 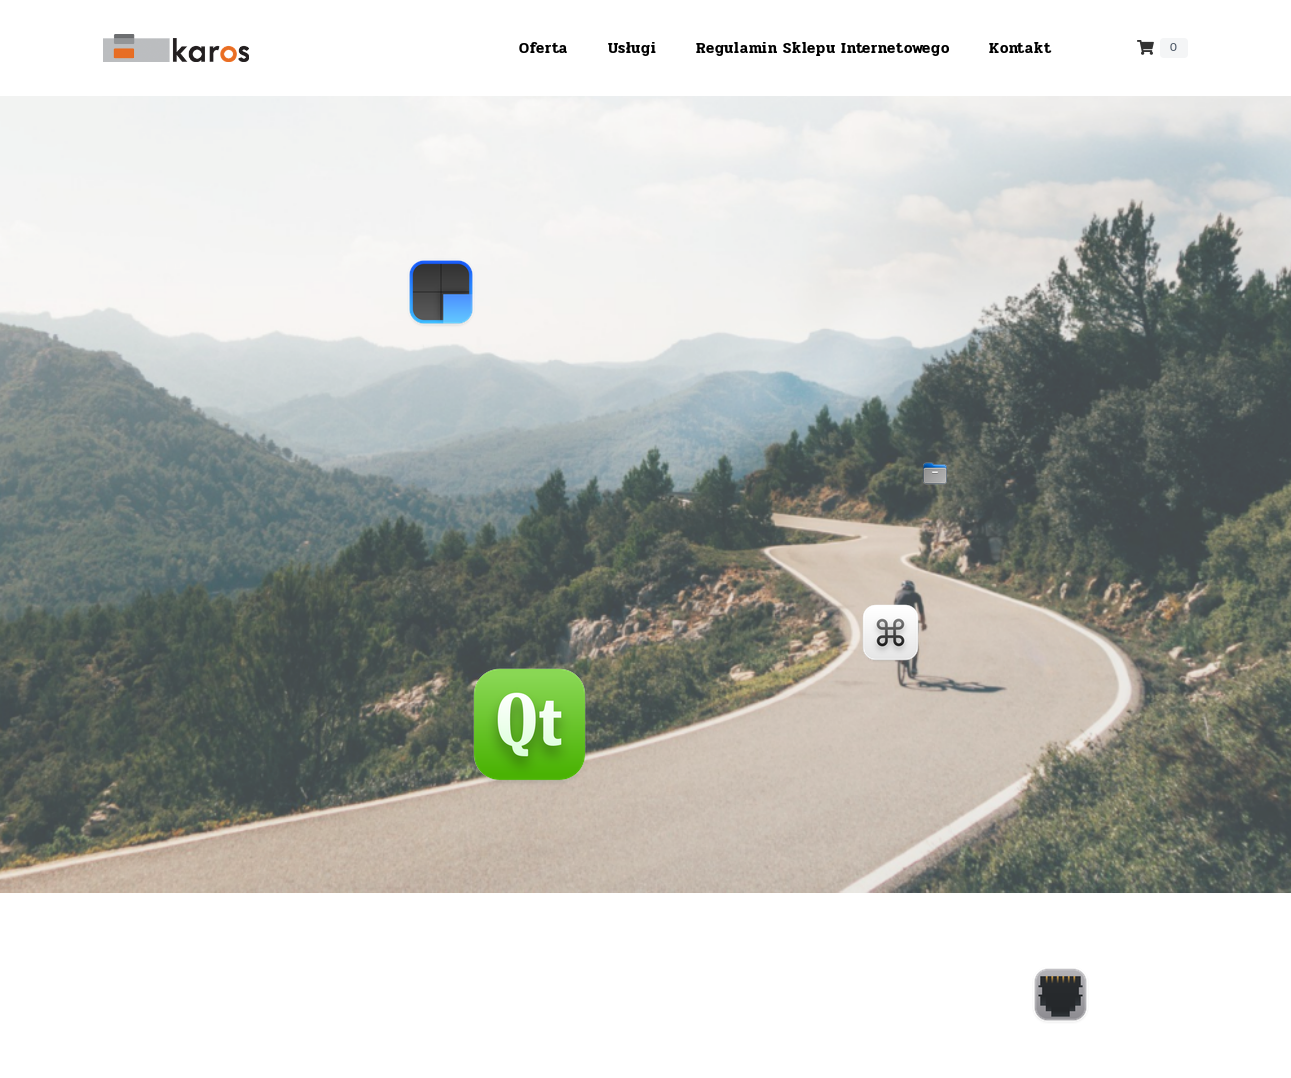 I want to click on open the file manager application, so click(x=935, y=473).